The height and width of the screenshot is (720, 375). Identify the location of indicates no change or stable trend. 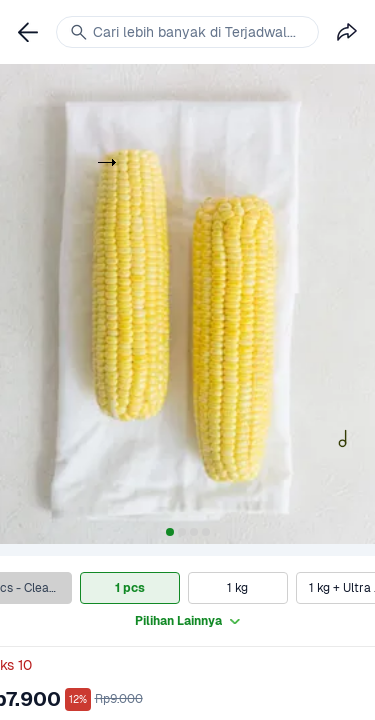
(106, 162).